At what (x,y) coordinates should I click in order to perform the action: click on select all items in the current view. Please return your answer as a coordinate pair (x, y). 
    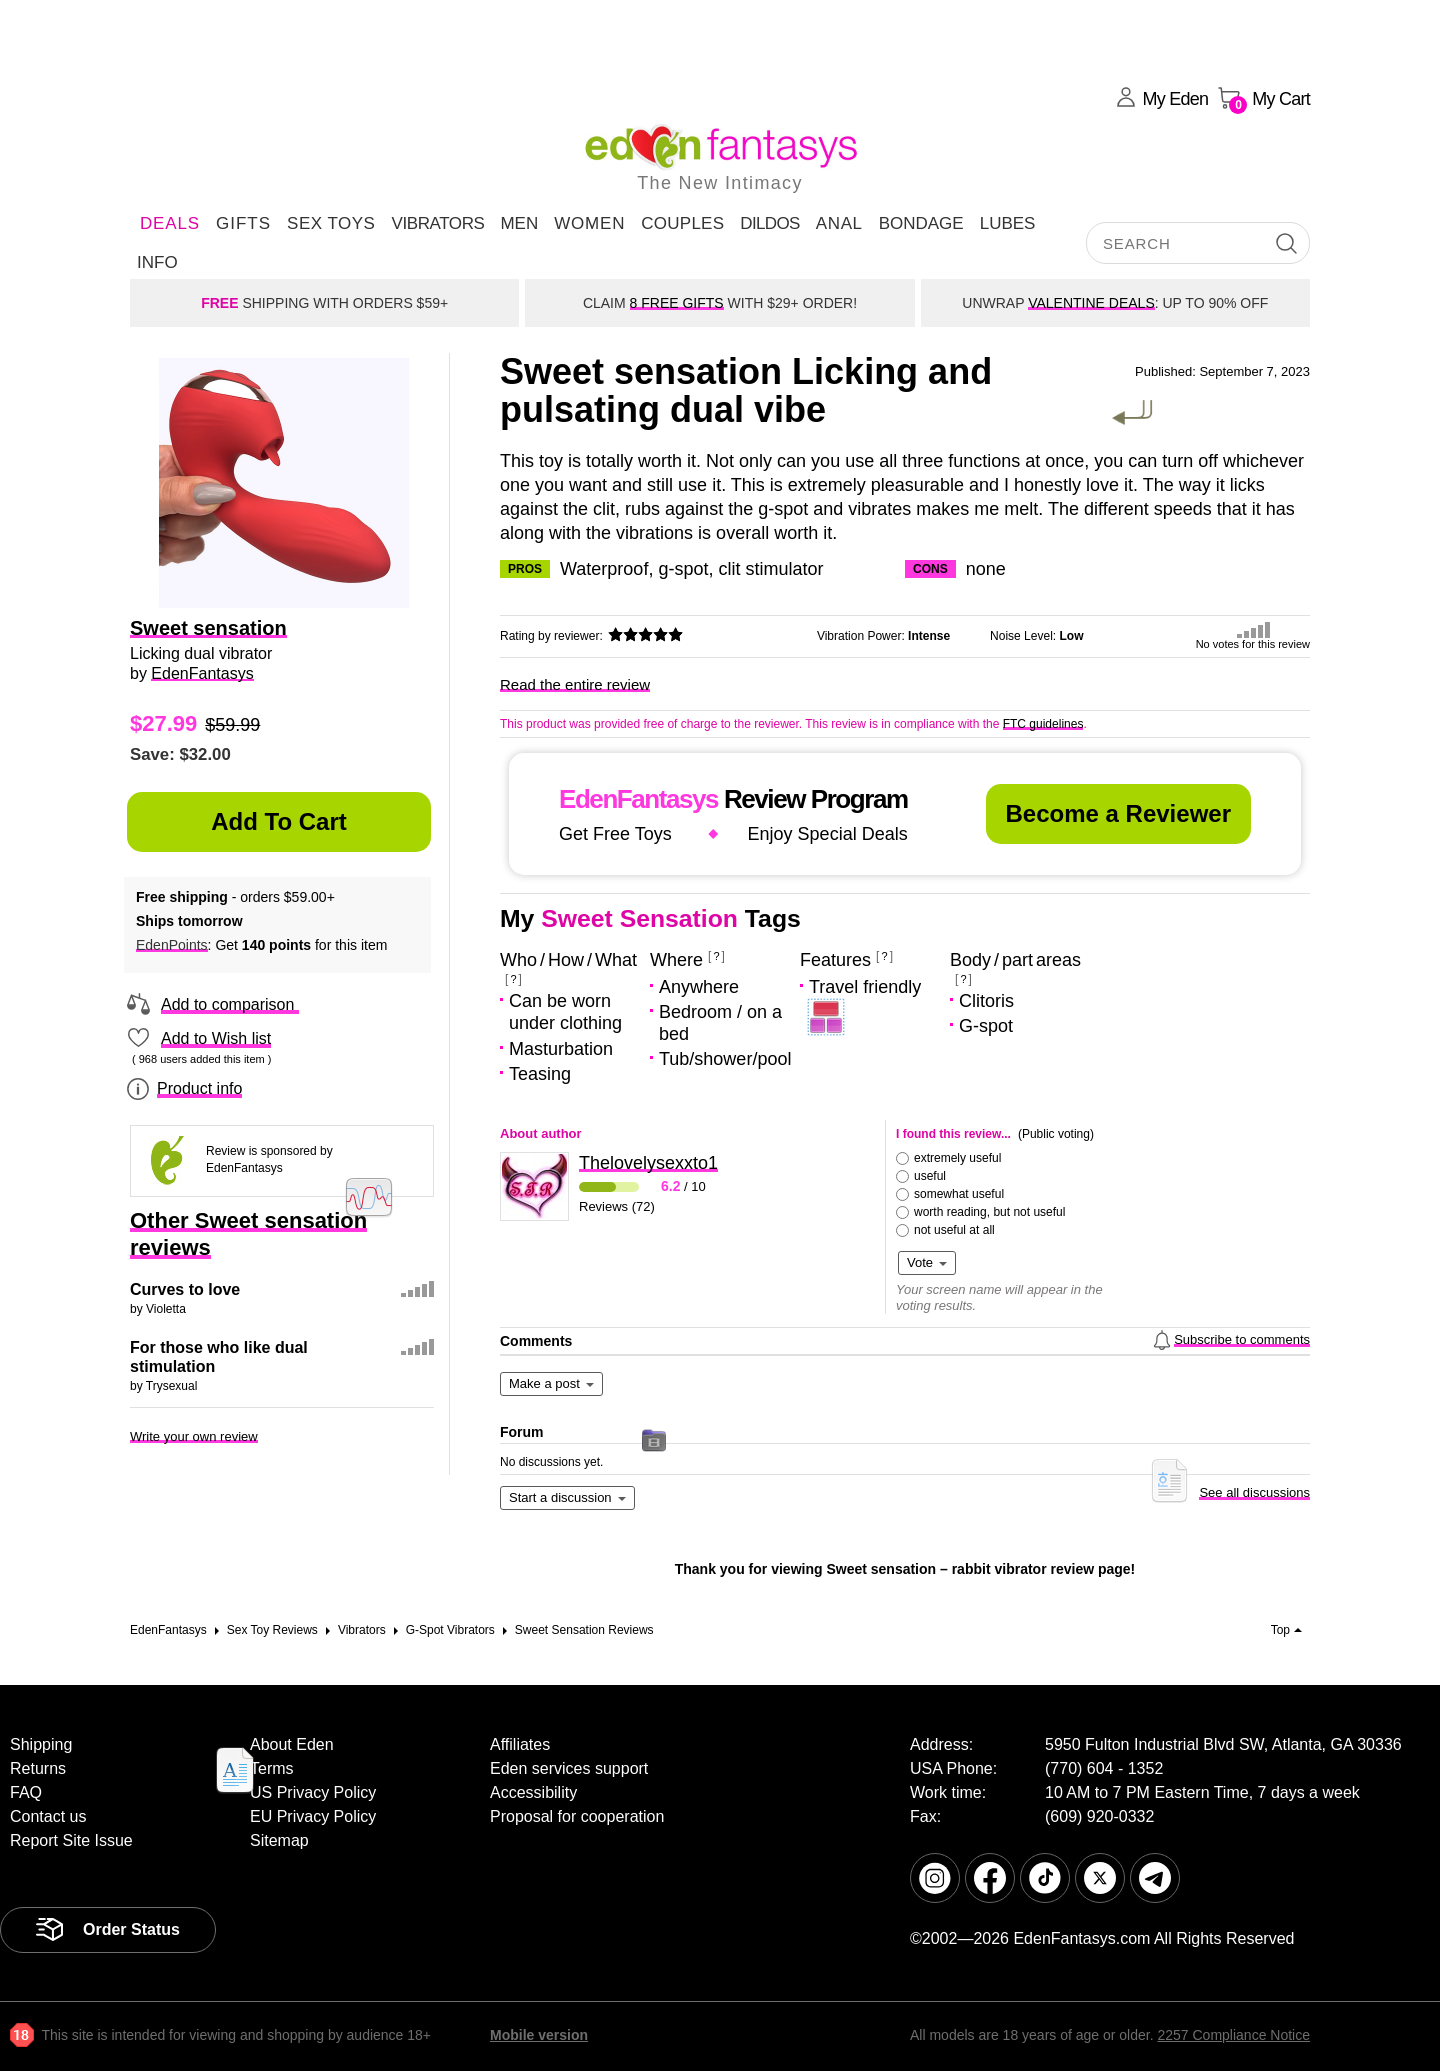
    Looking at the image, I should click on (826, 1017).